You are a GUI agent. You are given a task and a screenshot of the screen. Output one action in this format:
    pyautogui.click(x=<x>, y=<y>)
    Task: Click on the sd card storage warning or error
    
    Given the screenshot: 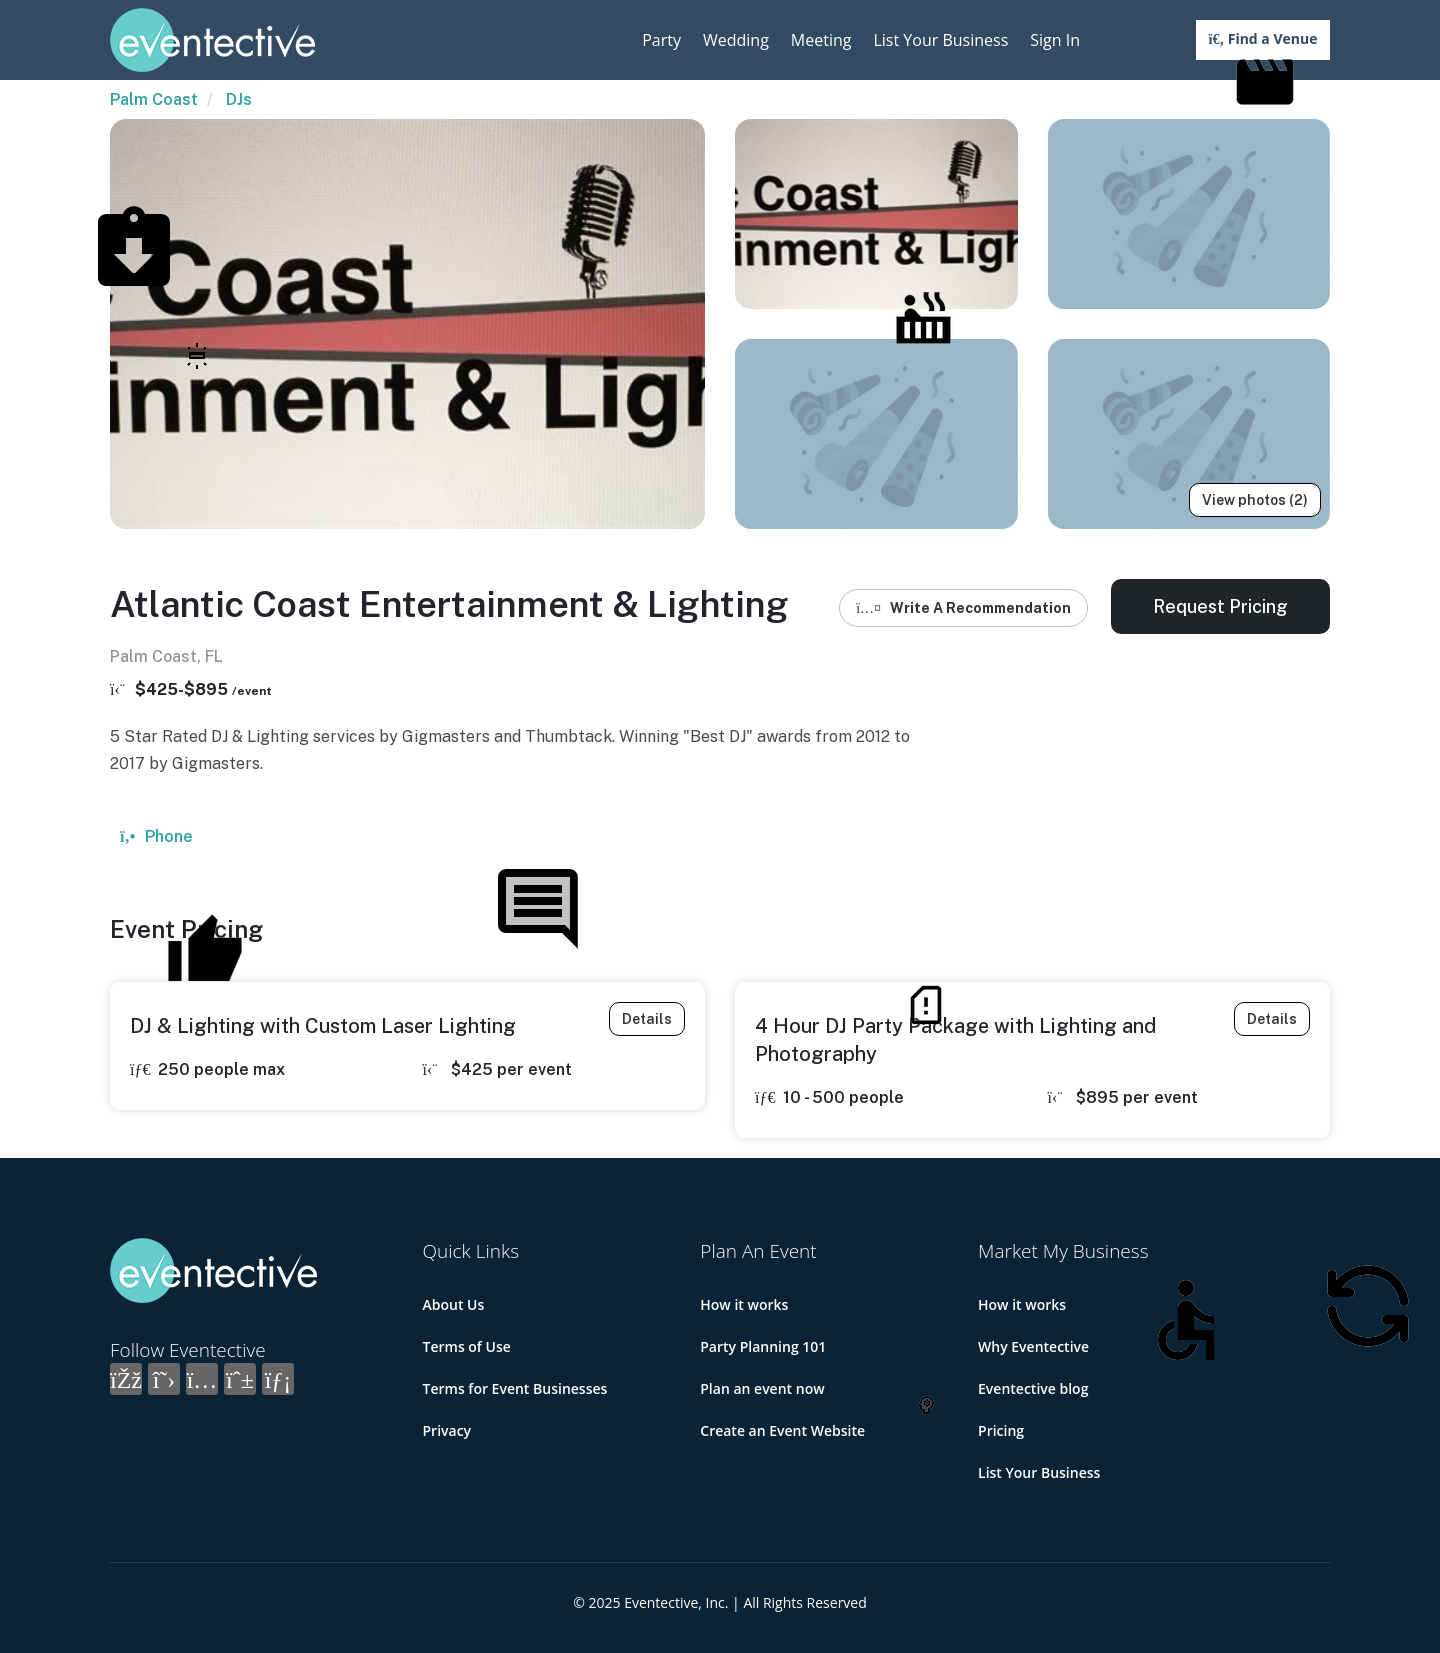 What is the action you would take?
    pyautogui.click(x=926, y=1005)
    